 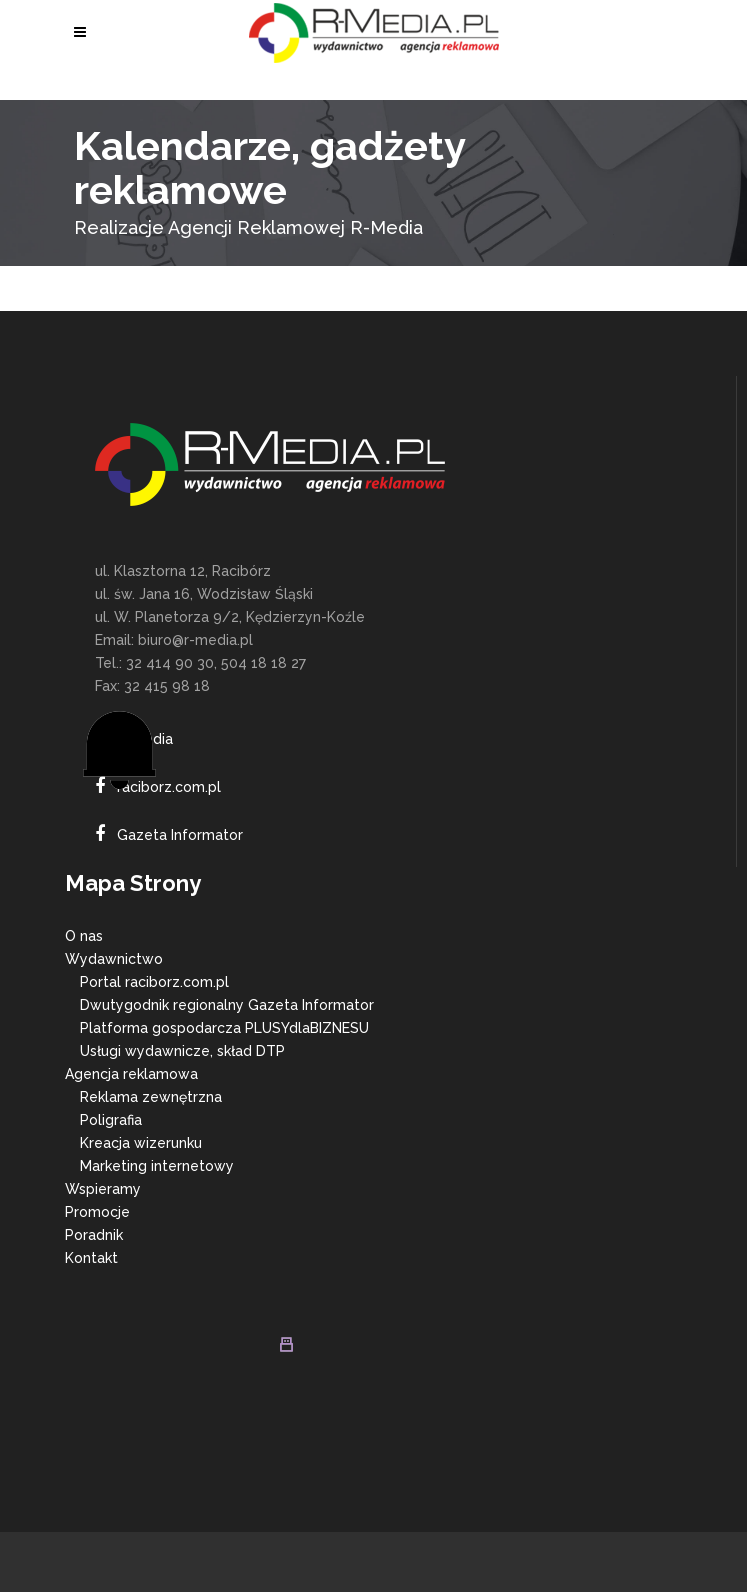 I want to click on view your notifications, so click(x=119, y=747).